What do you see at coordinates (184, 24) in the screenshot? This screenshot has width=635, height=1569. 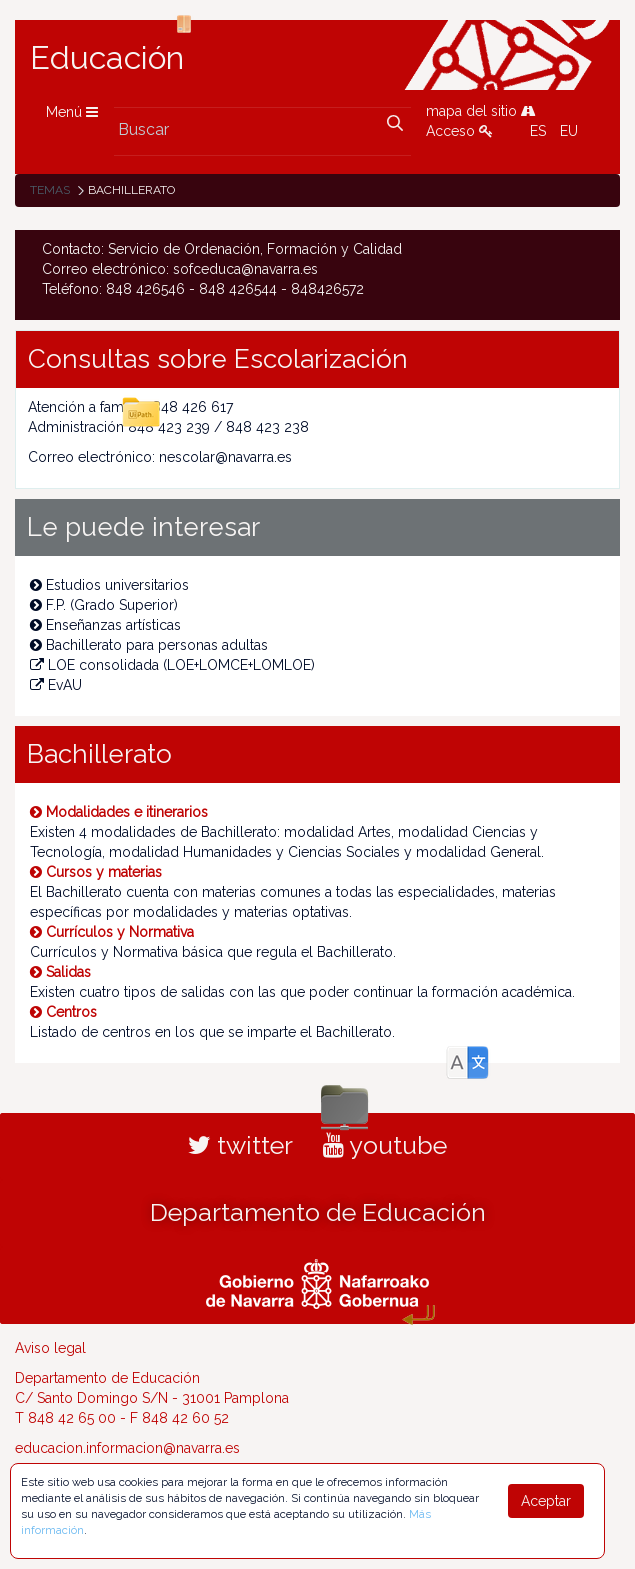 I see `a compressed archive or package file` at bounding box center [184, 24].